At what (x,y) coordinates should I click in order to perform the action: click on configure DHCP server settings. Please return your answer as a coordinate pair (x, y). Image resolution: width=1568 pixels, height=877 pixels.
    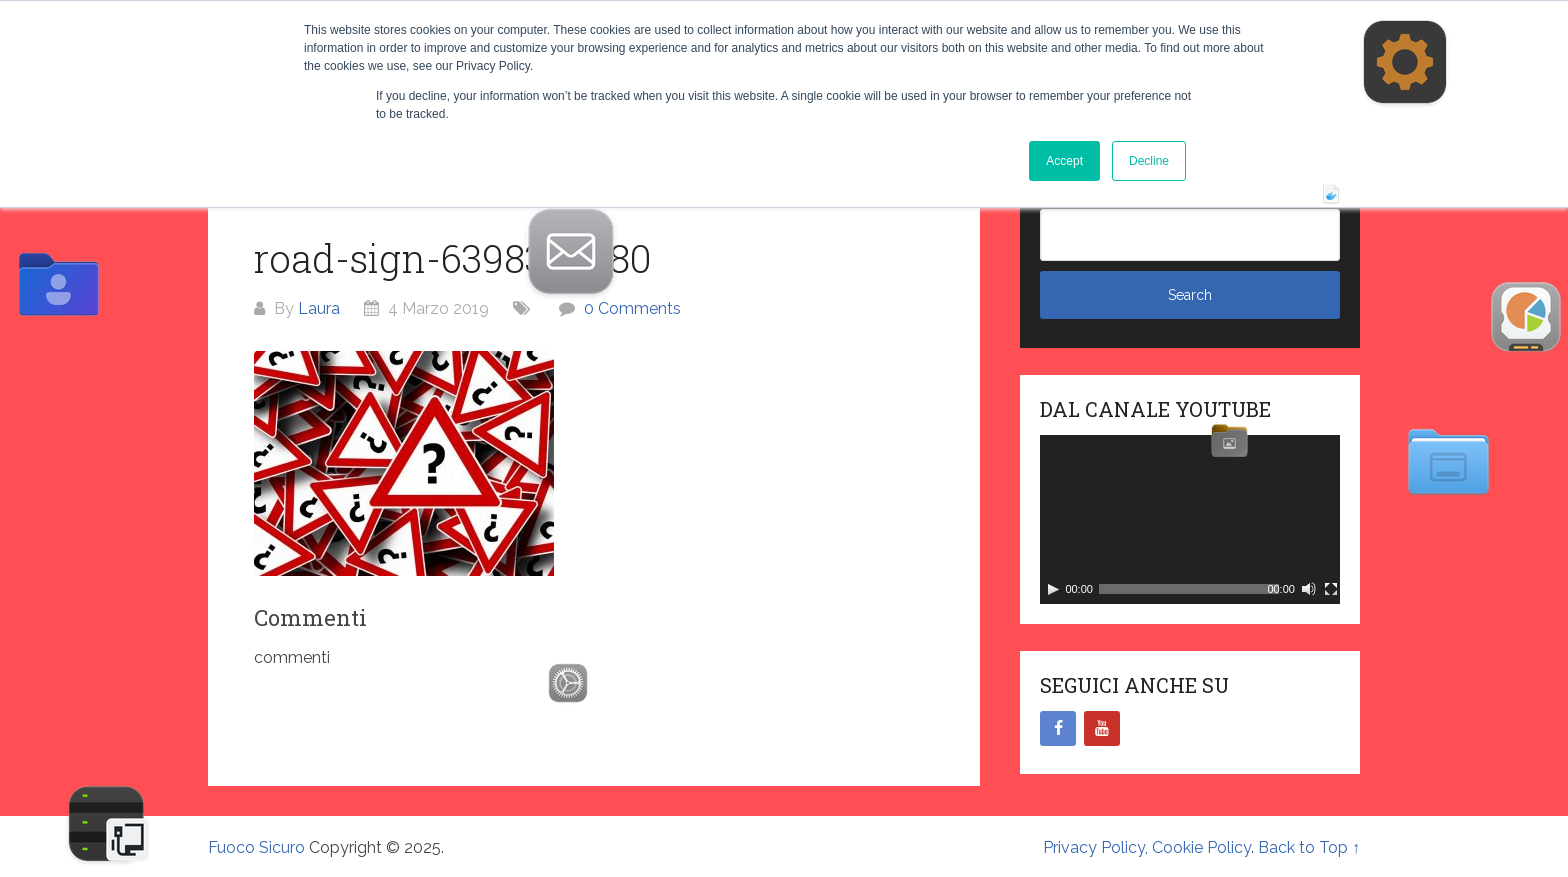
    Looking at the image, I should click on (107, 825).